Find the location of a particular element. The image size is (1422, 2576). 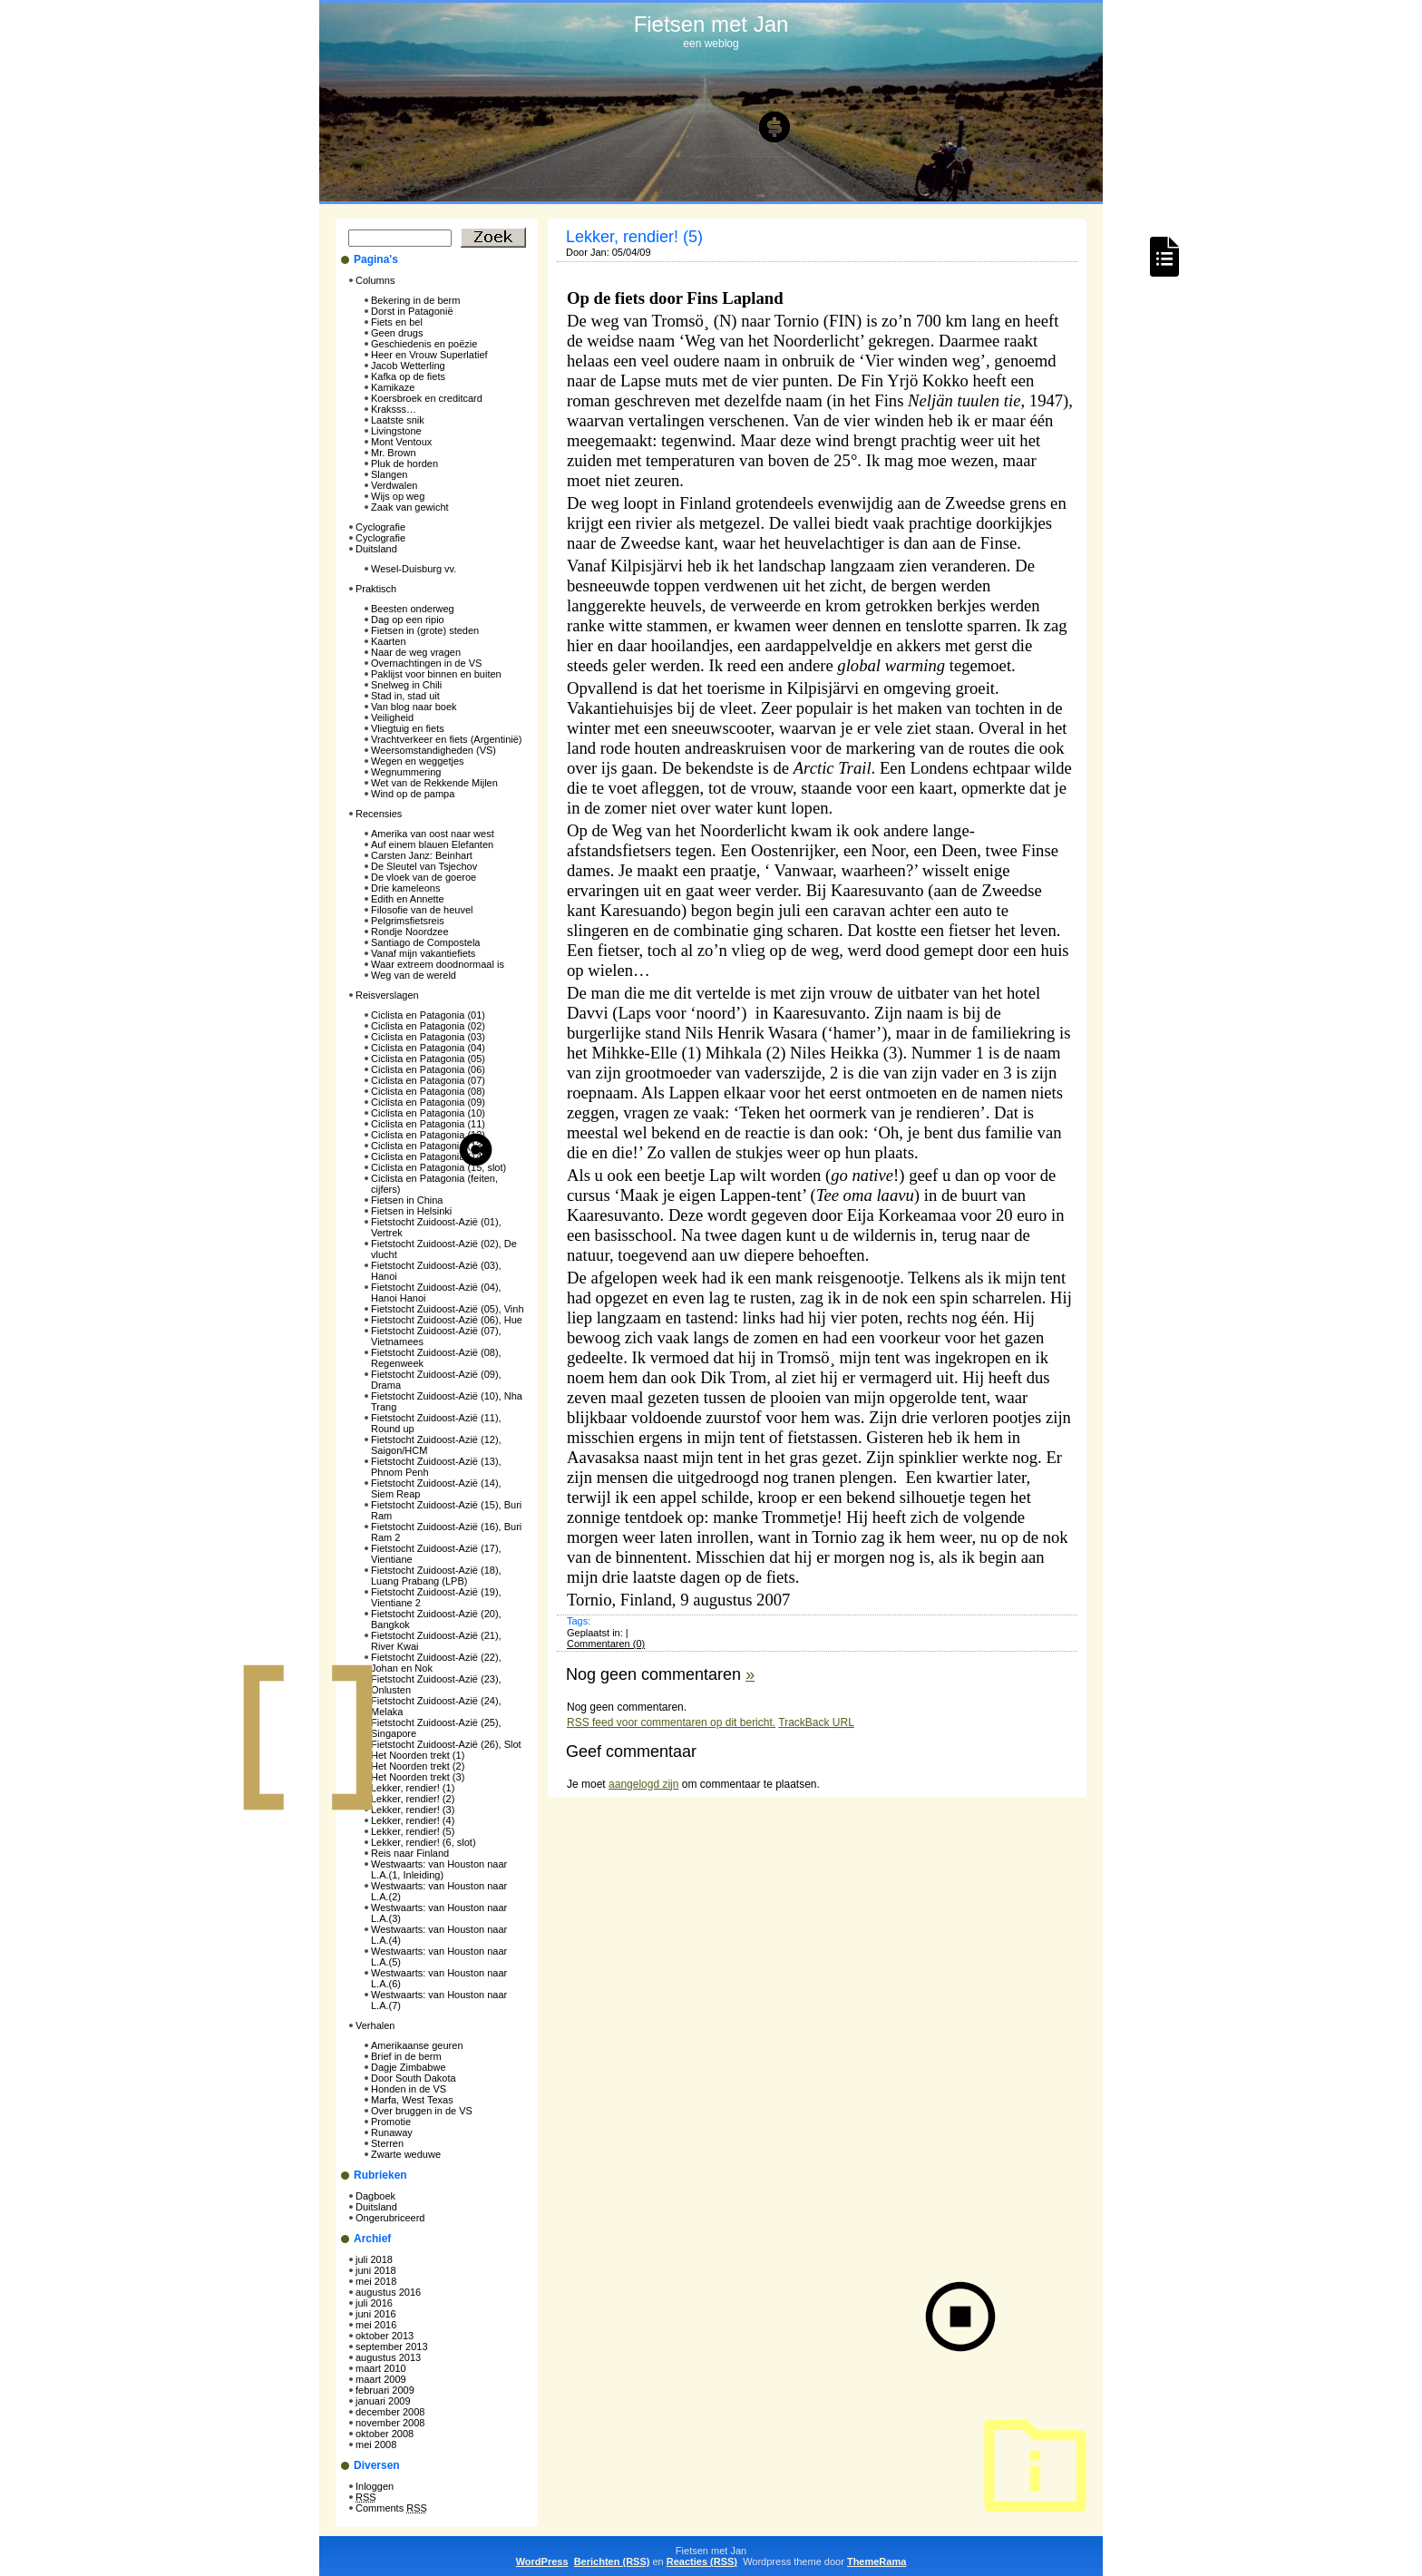

view account balance or financial summary is located at coordinates (774, 127).